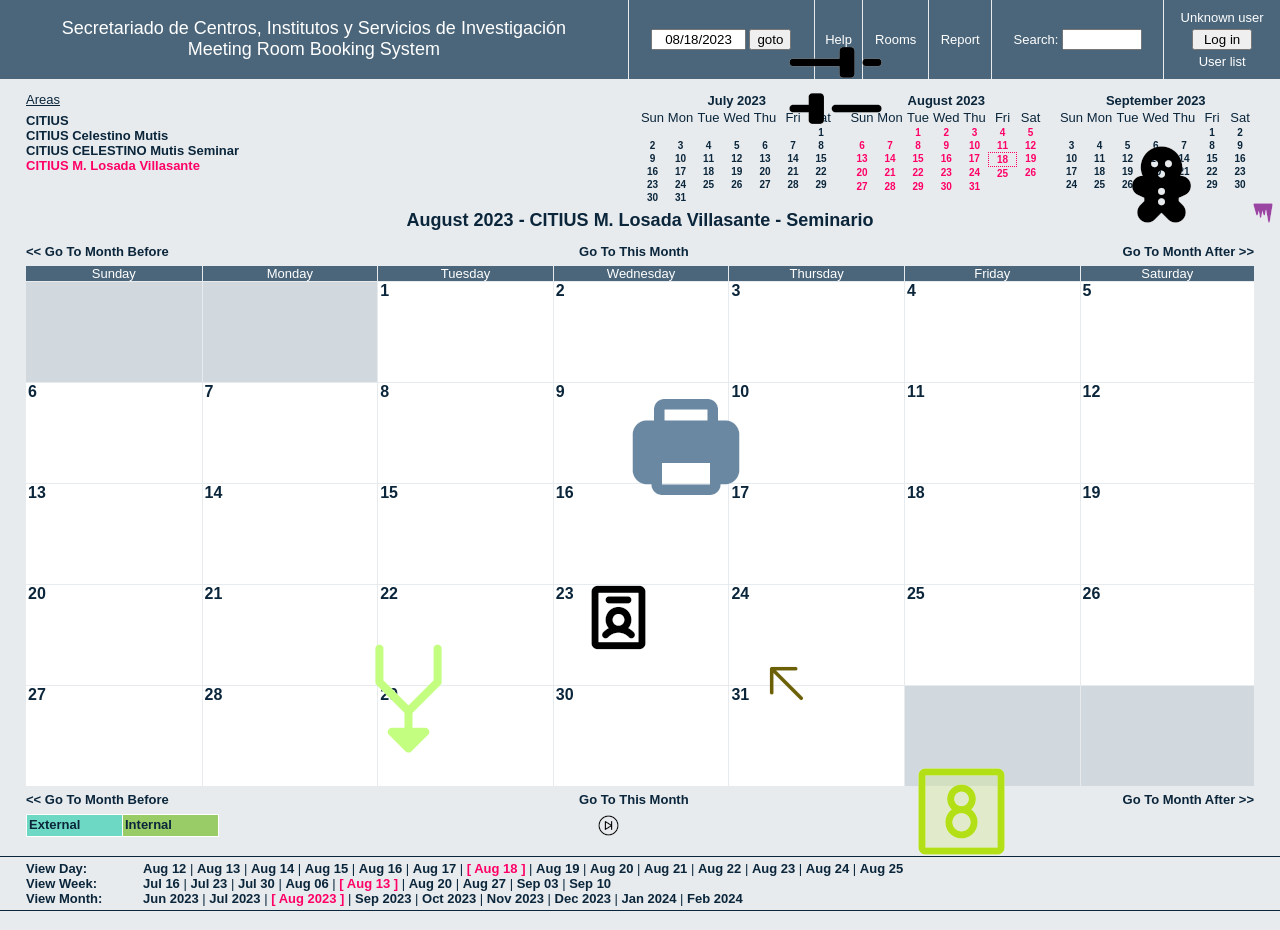 Image resolution: width=1280 pixels, height=930 pixels. I want to click on adjust settings or preferences, so click(835, 85).